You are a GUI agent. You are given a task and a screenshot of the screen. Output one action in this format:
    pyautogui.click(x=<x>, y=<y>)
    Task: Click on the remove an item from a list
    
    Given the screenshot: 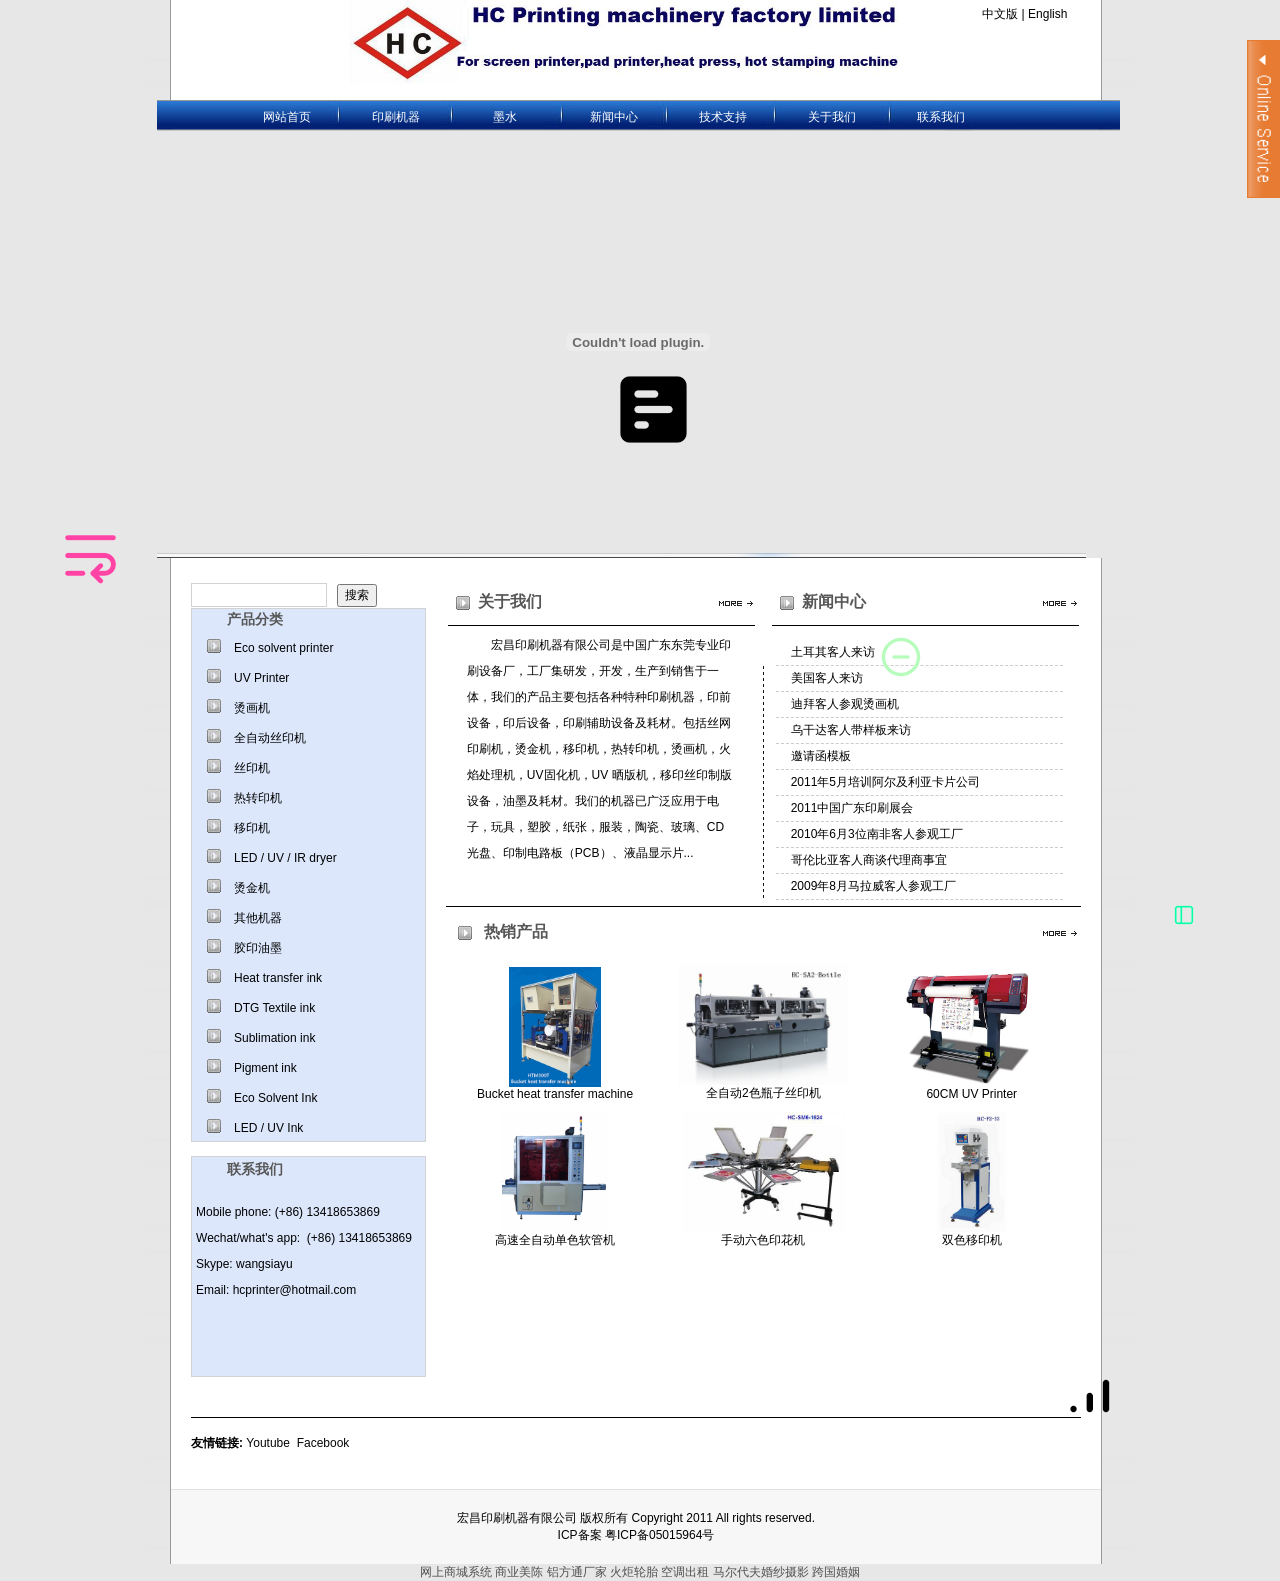 What is the action you would take?
    pyautogui.click(x=901, y=657)
    